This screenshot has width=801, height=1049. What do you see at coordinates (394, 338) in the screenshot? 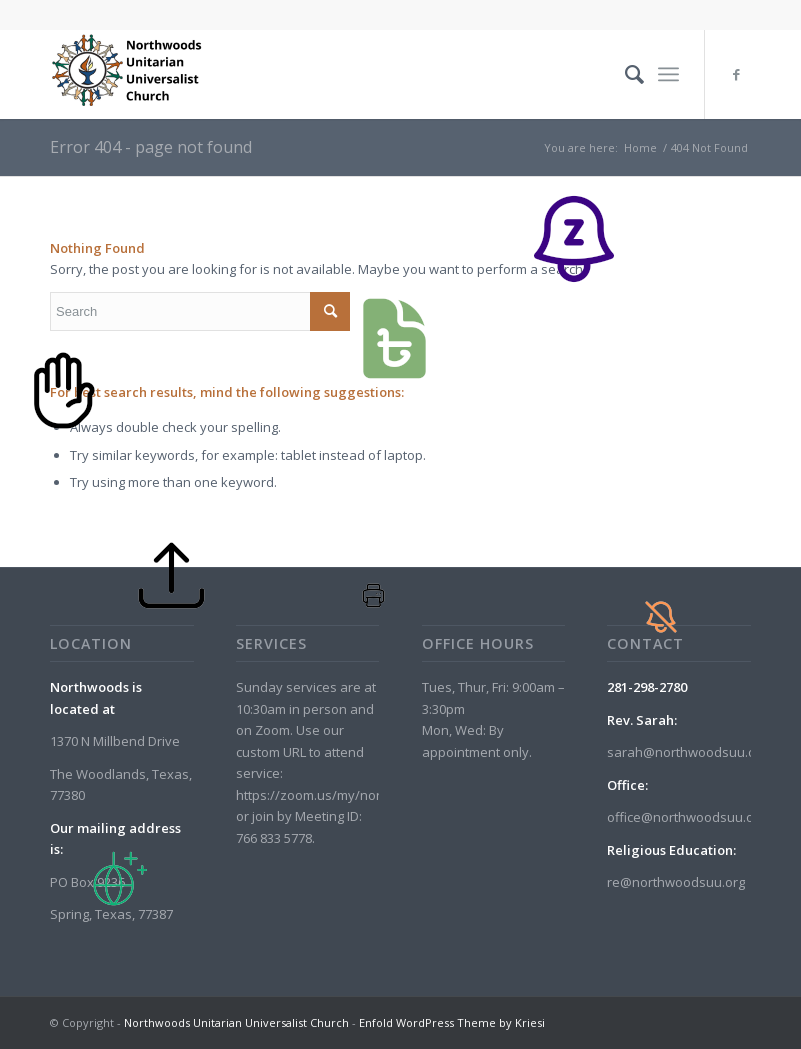
I see `view bangladeshi taka financial document` at bounding box center [394, 338].